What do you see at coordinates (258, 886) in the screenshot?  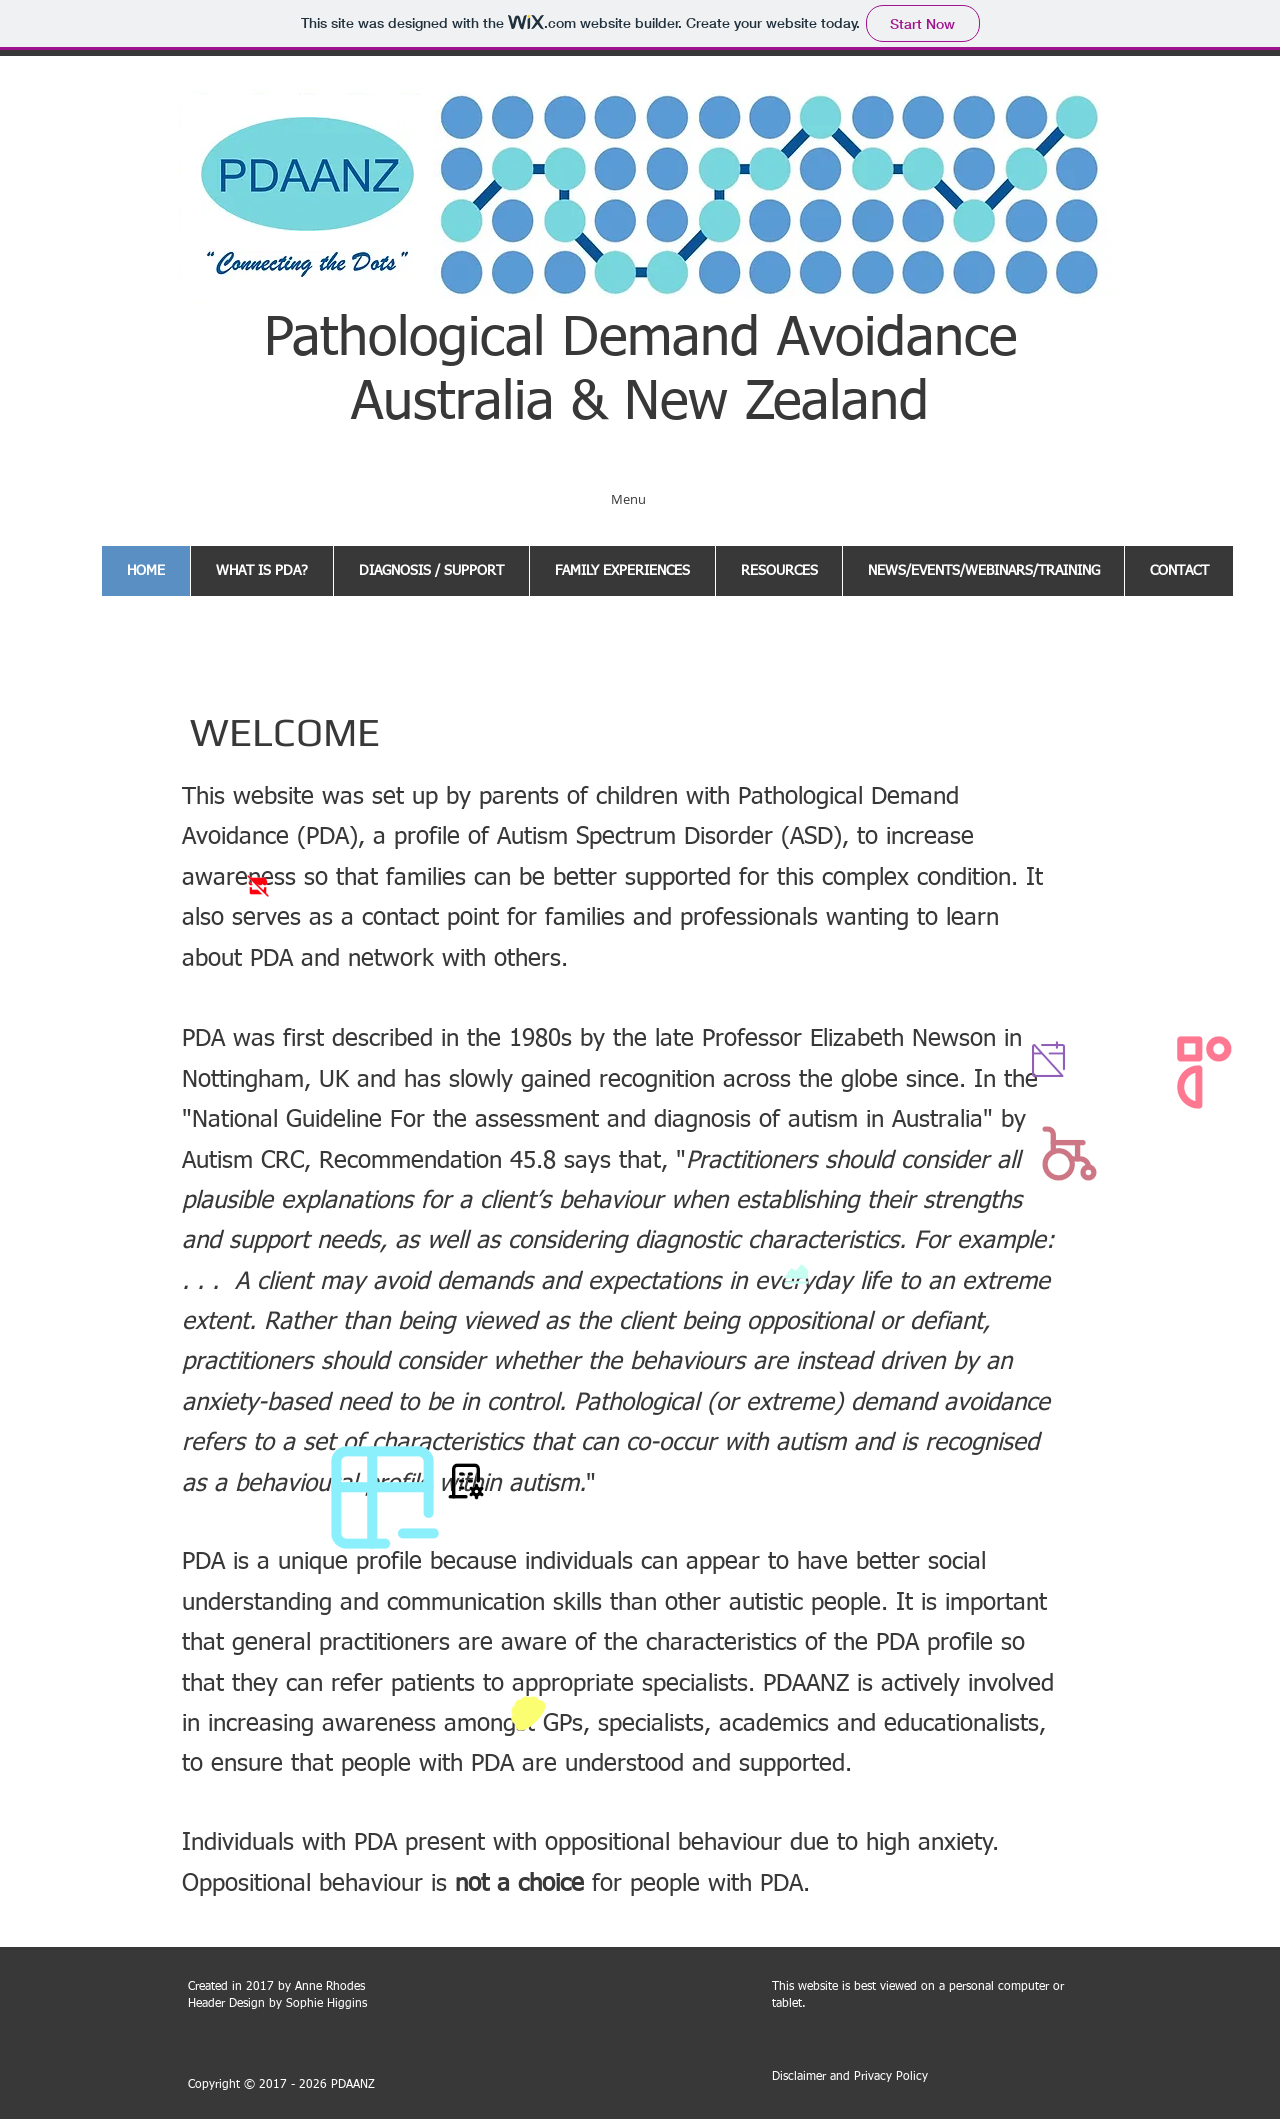 I see `indicates a store or shop is closed` at bounding box center [258, 886].